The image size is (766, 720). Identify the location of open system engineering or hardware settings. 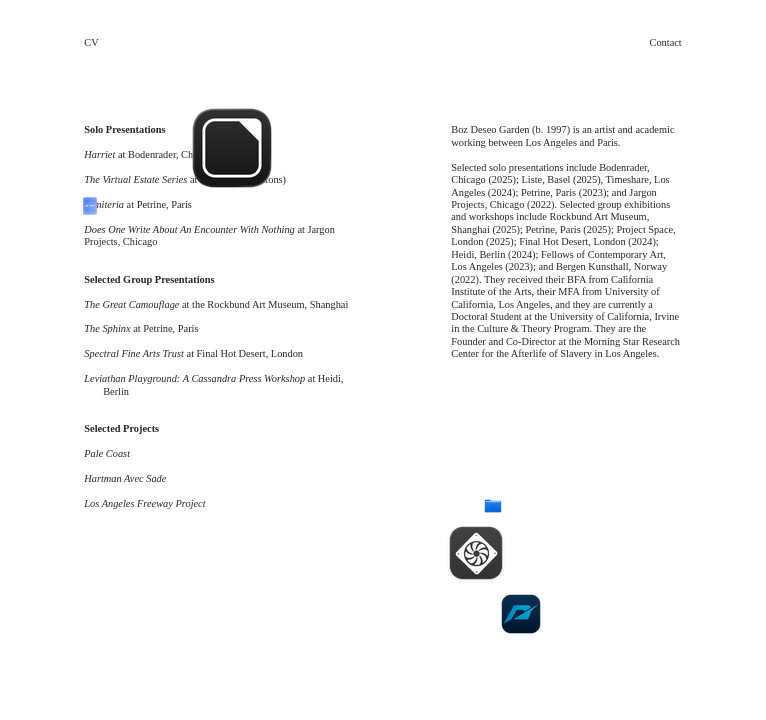
(476, 553).